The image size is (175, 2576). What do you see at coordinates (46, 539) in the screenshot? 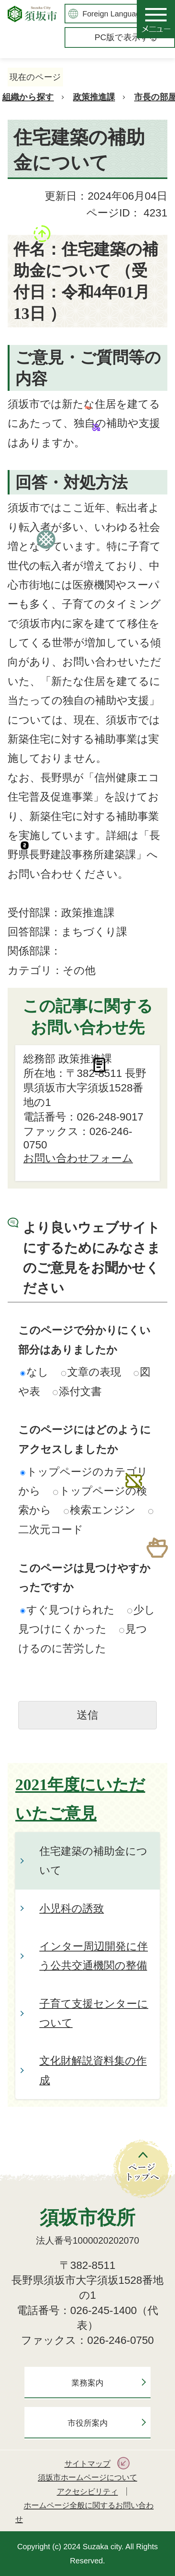
I see `indicates a dutch treat or snack item` at bounding box center [46, 539].